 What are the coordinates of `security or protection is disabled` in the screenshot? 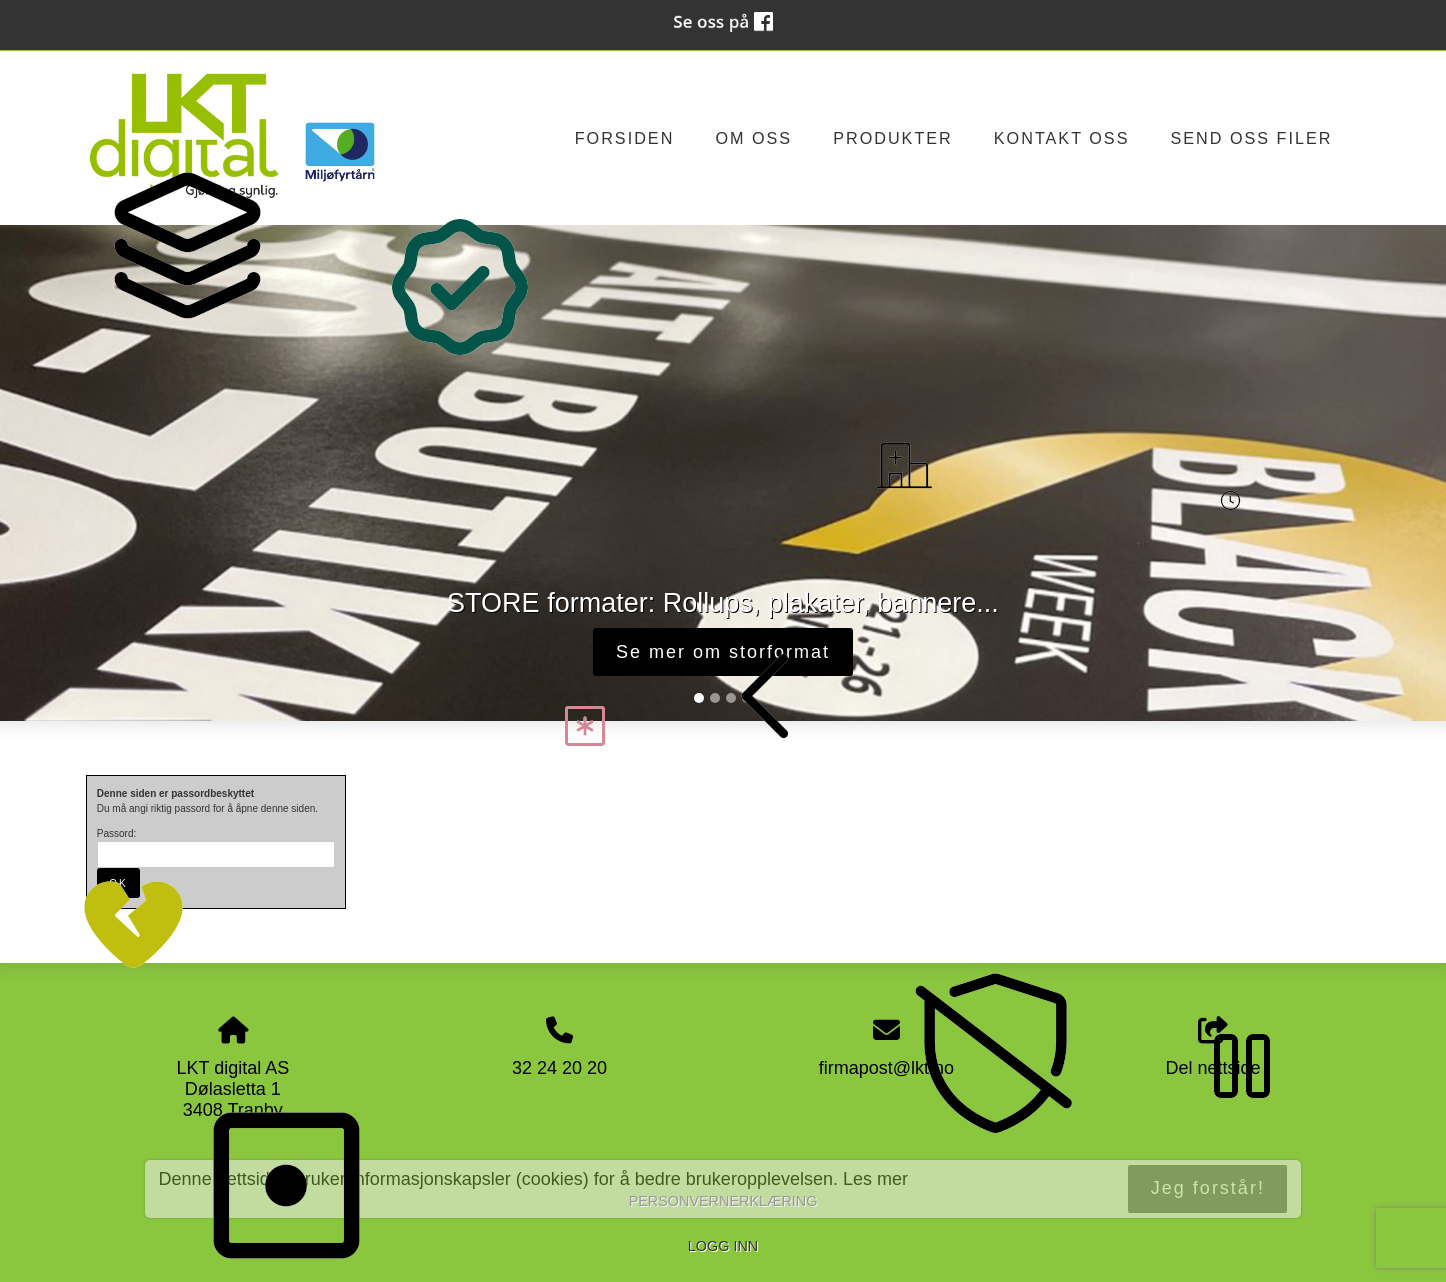 It's located at (995, 1051).